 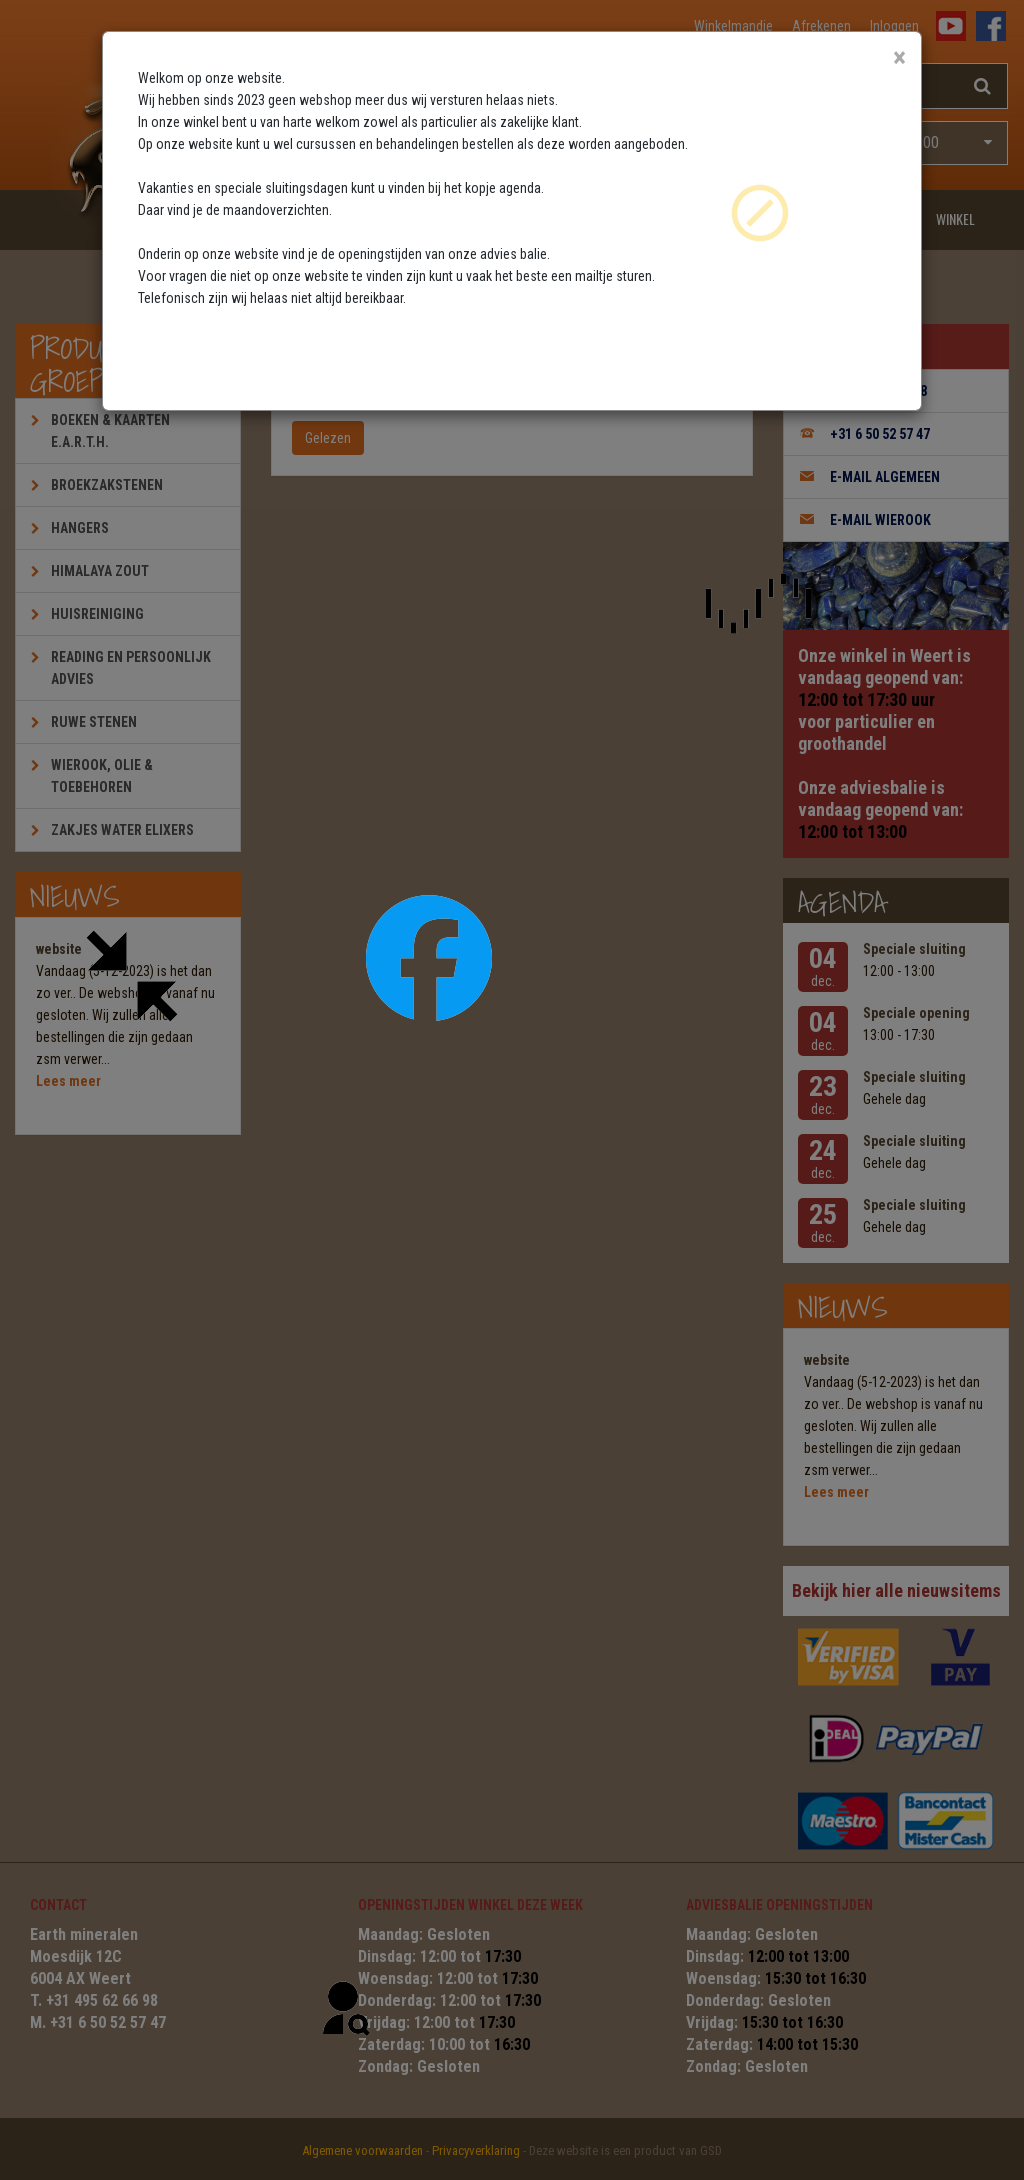 I want to click on collapse or minimize an expanded view, so click(x=132, y=976).